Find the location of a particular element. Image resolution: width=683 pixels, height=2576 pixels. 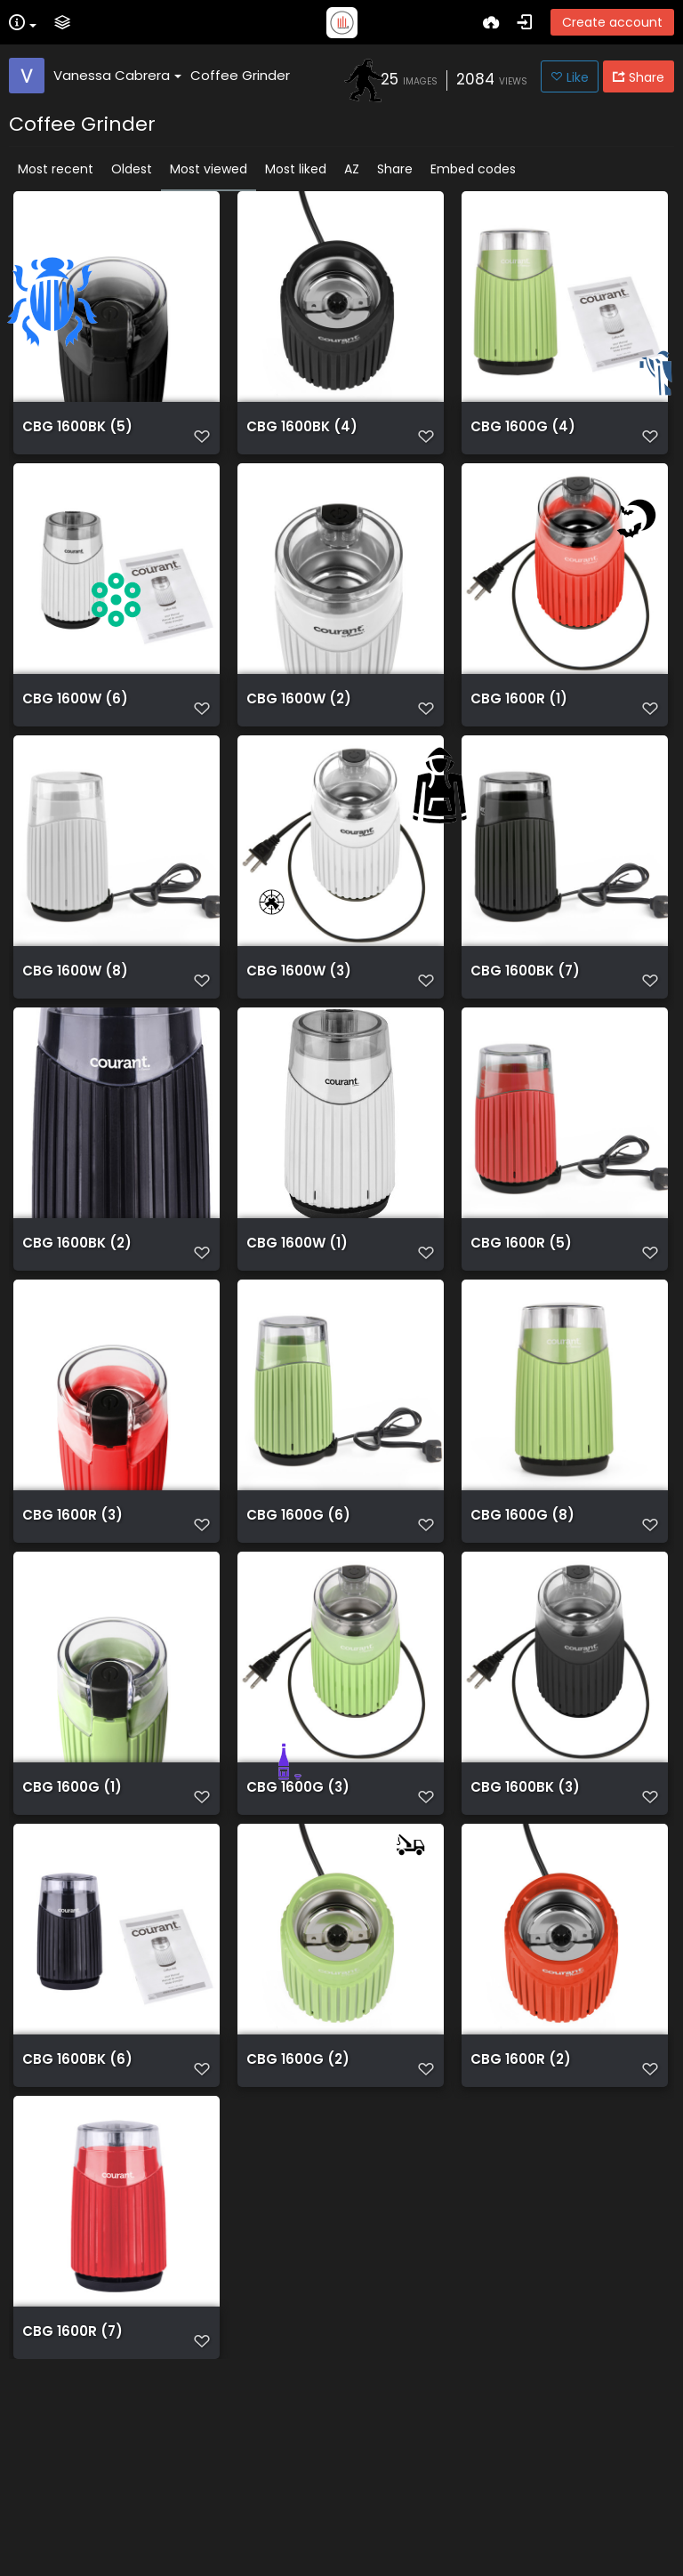

select sake or Japanese beverage option is located at coordinates (290, 1761).